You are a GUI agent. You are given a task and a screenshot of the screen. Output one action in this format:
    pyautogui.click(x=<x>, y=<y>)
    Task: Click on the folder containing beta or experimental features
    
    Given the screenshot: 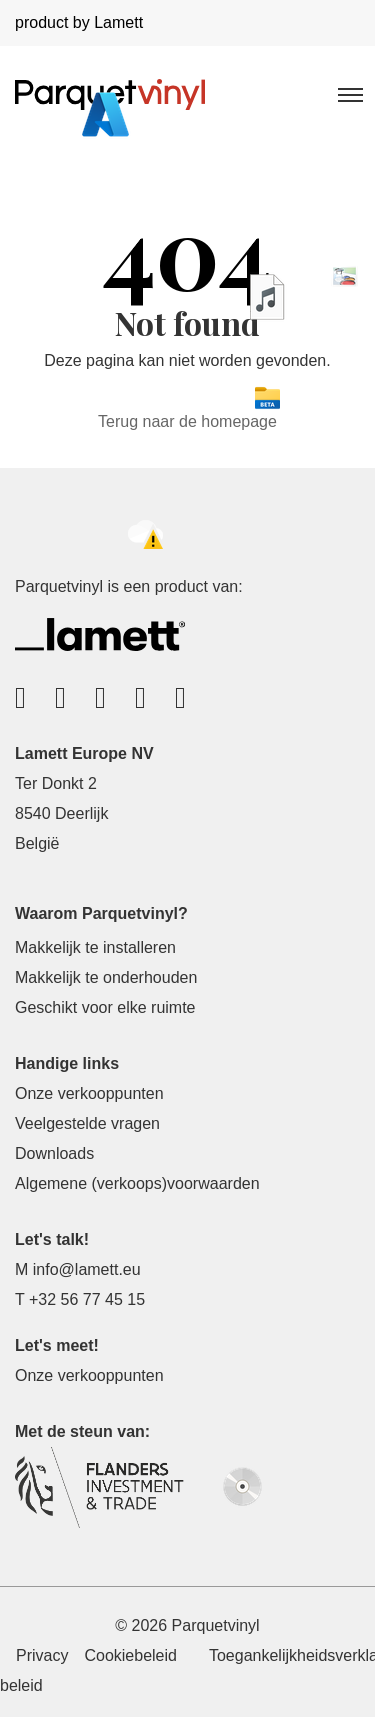 What is the action you would take?
    pyautogui.click(x=267, y=397)
    